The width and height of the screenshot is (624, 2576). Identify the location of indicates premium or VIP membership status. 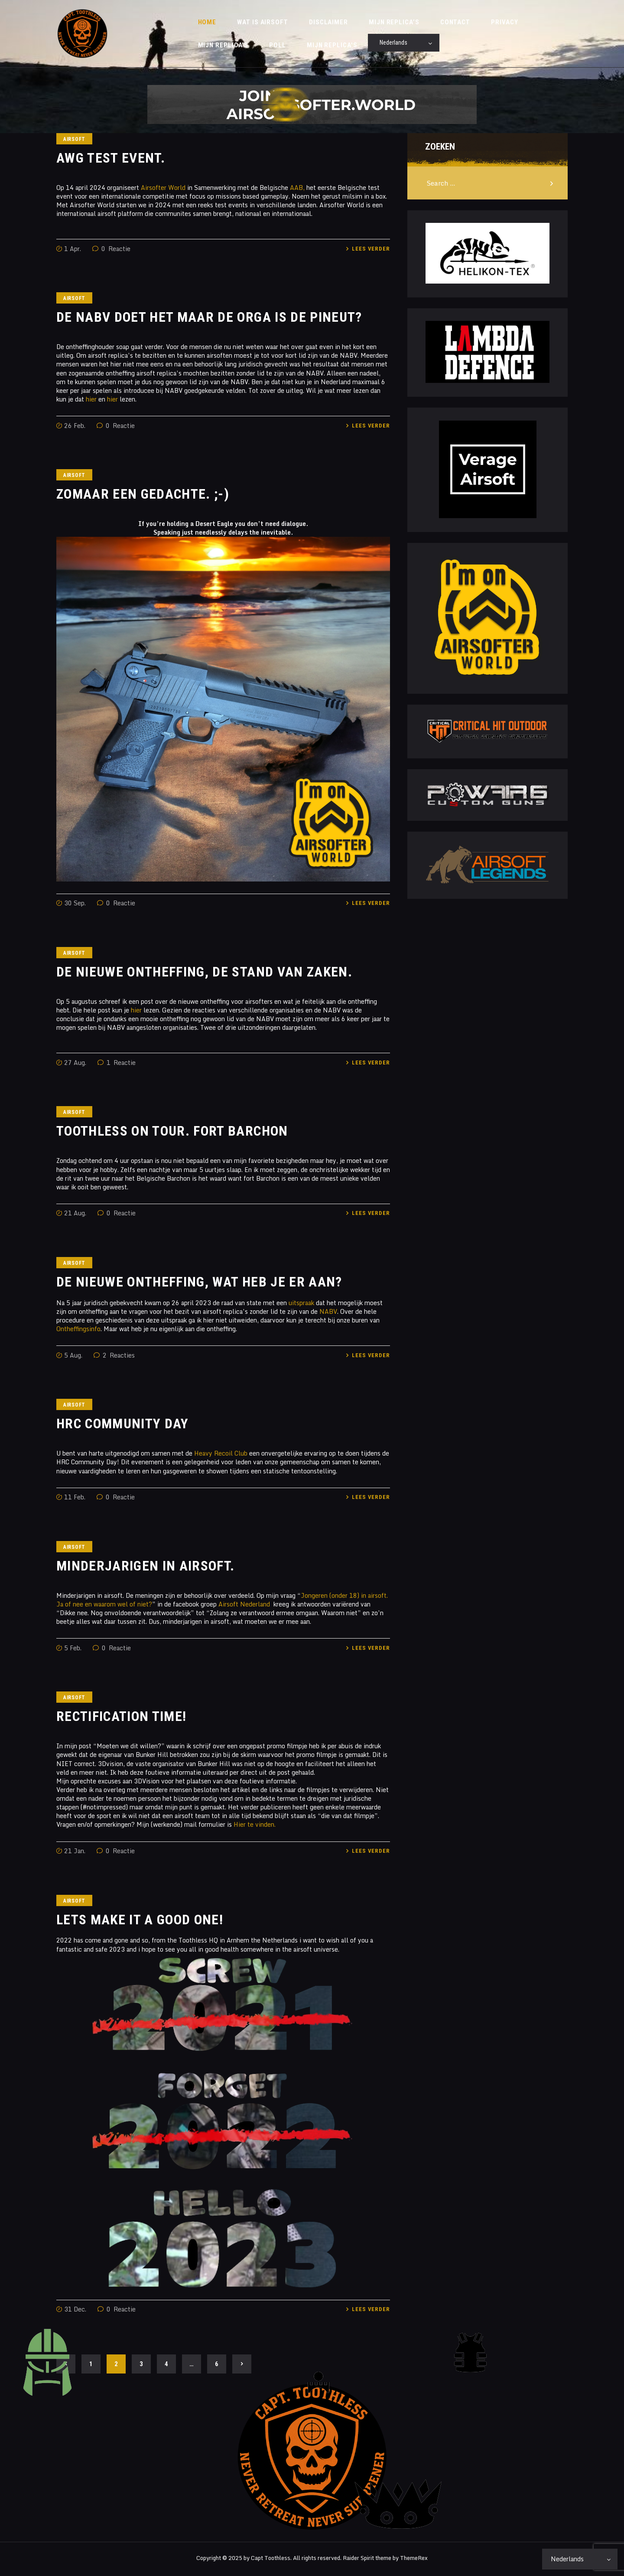
(398, 2504).